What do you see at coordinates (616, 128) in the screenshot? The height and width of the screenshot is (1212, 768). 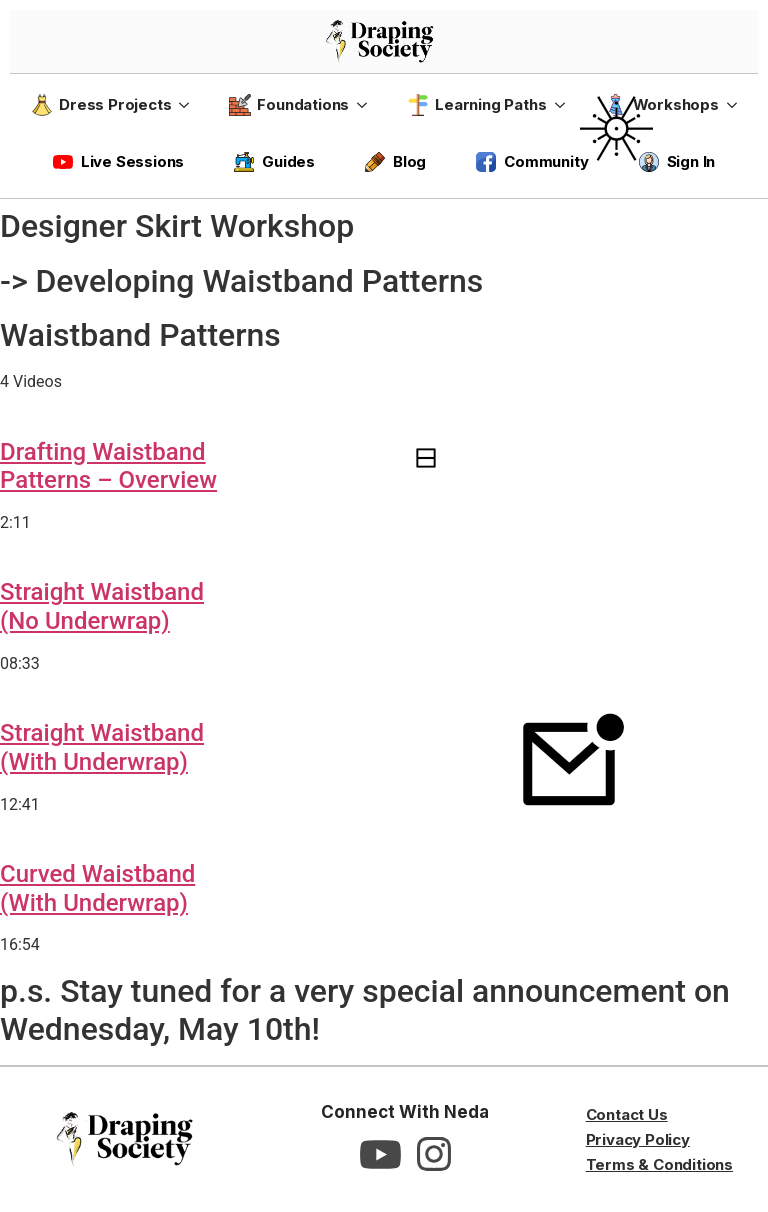 I see `tokio async runtime for rust logo` at bounding box center [616, 128].